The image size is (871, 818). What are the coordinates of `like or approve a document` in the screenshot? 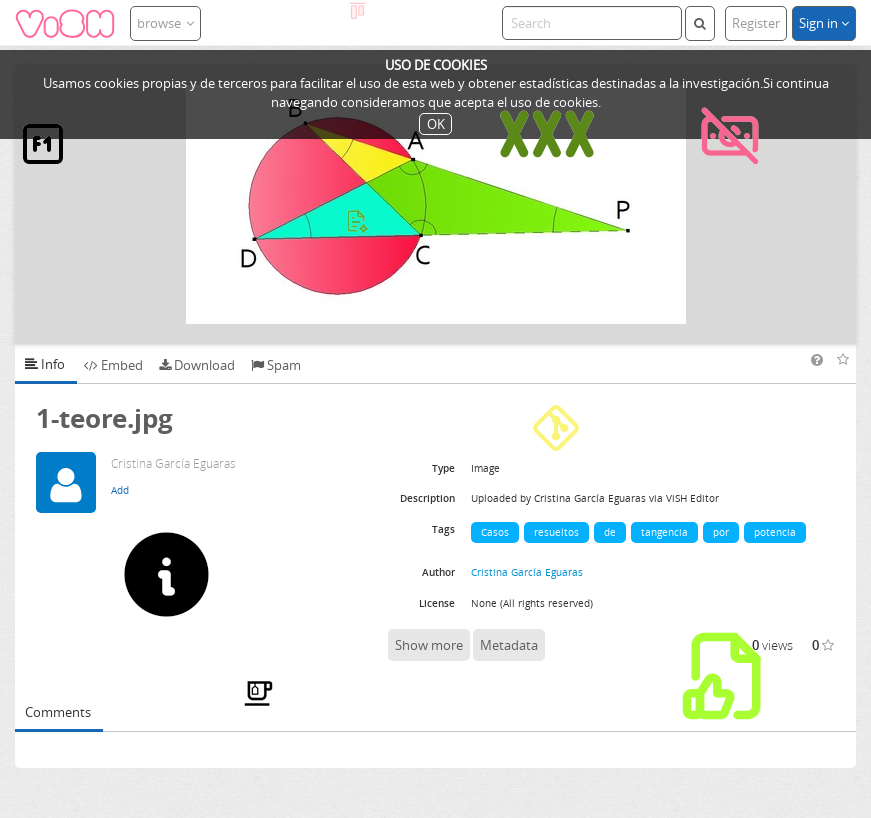 It's located at (726, 676).